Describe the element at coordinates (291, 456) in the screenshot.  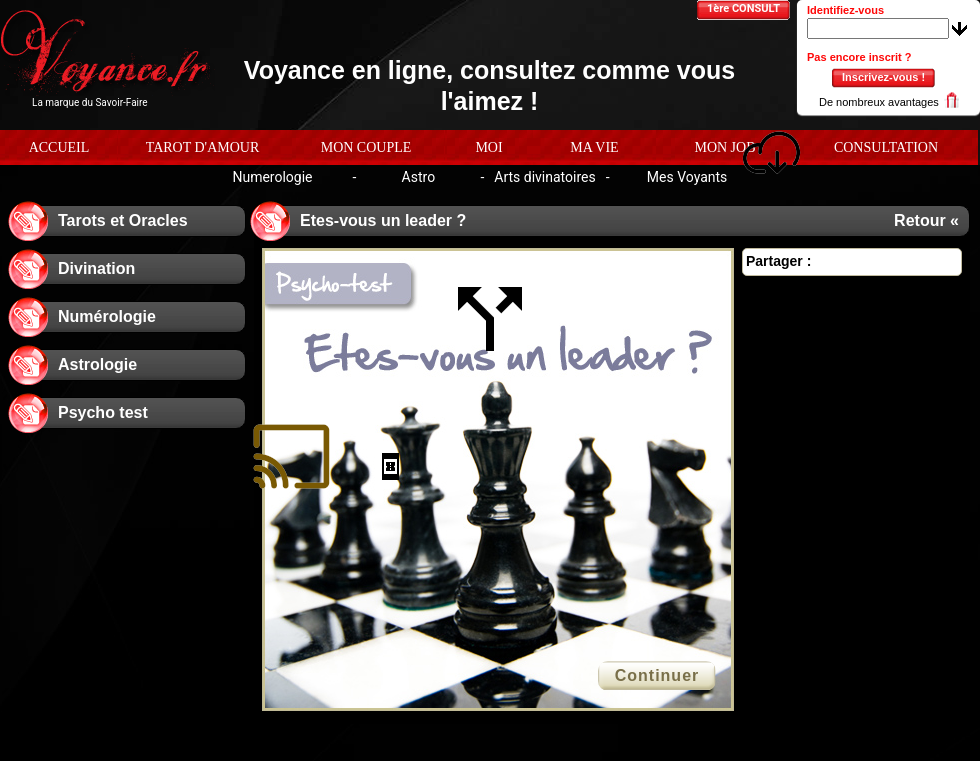
I see `cast your screen to another device` at that location.